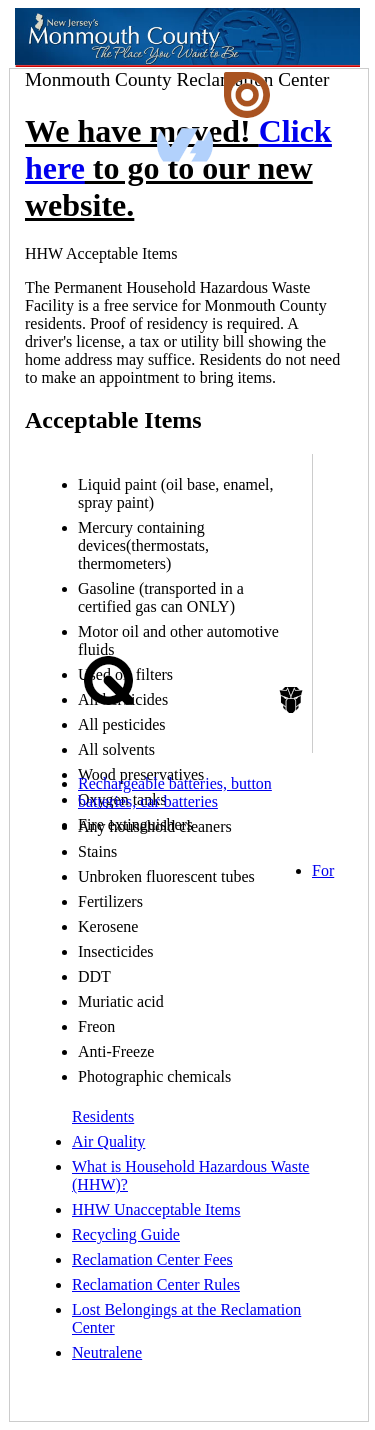 The image size is (375, 1430). What do you see at coordinates (108, 680) in the screenshot?
I see `quicktime media player logo` at bounding box center [108, 680].